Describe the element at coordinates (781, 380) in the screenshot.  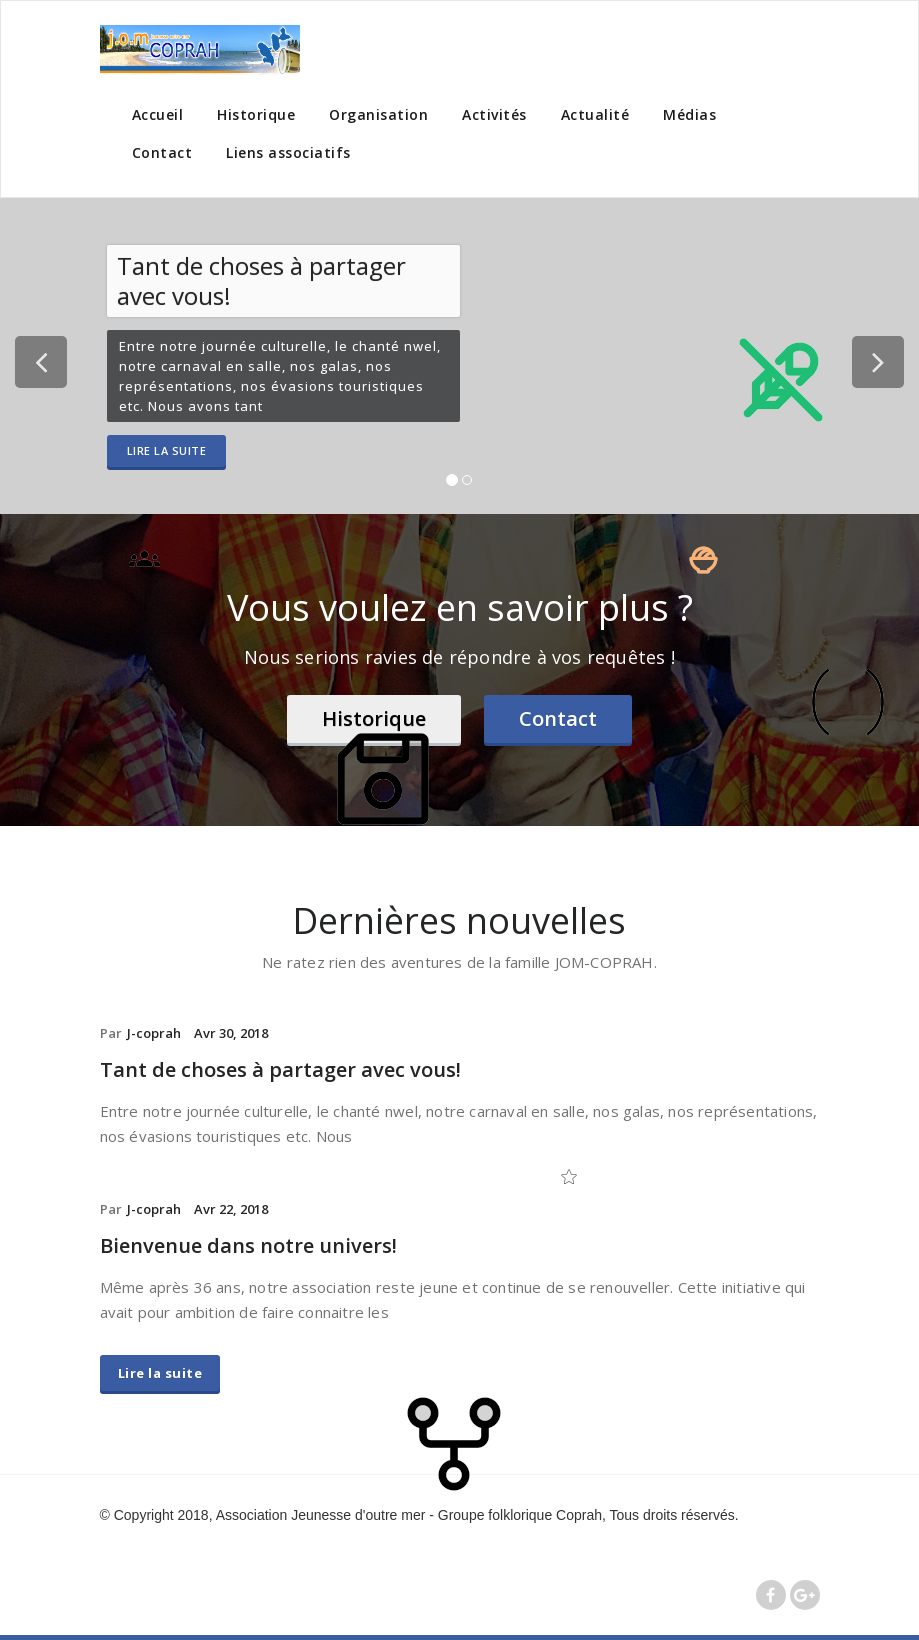
I see `disable handwriting or stylus input` at that location.